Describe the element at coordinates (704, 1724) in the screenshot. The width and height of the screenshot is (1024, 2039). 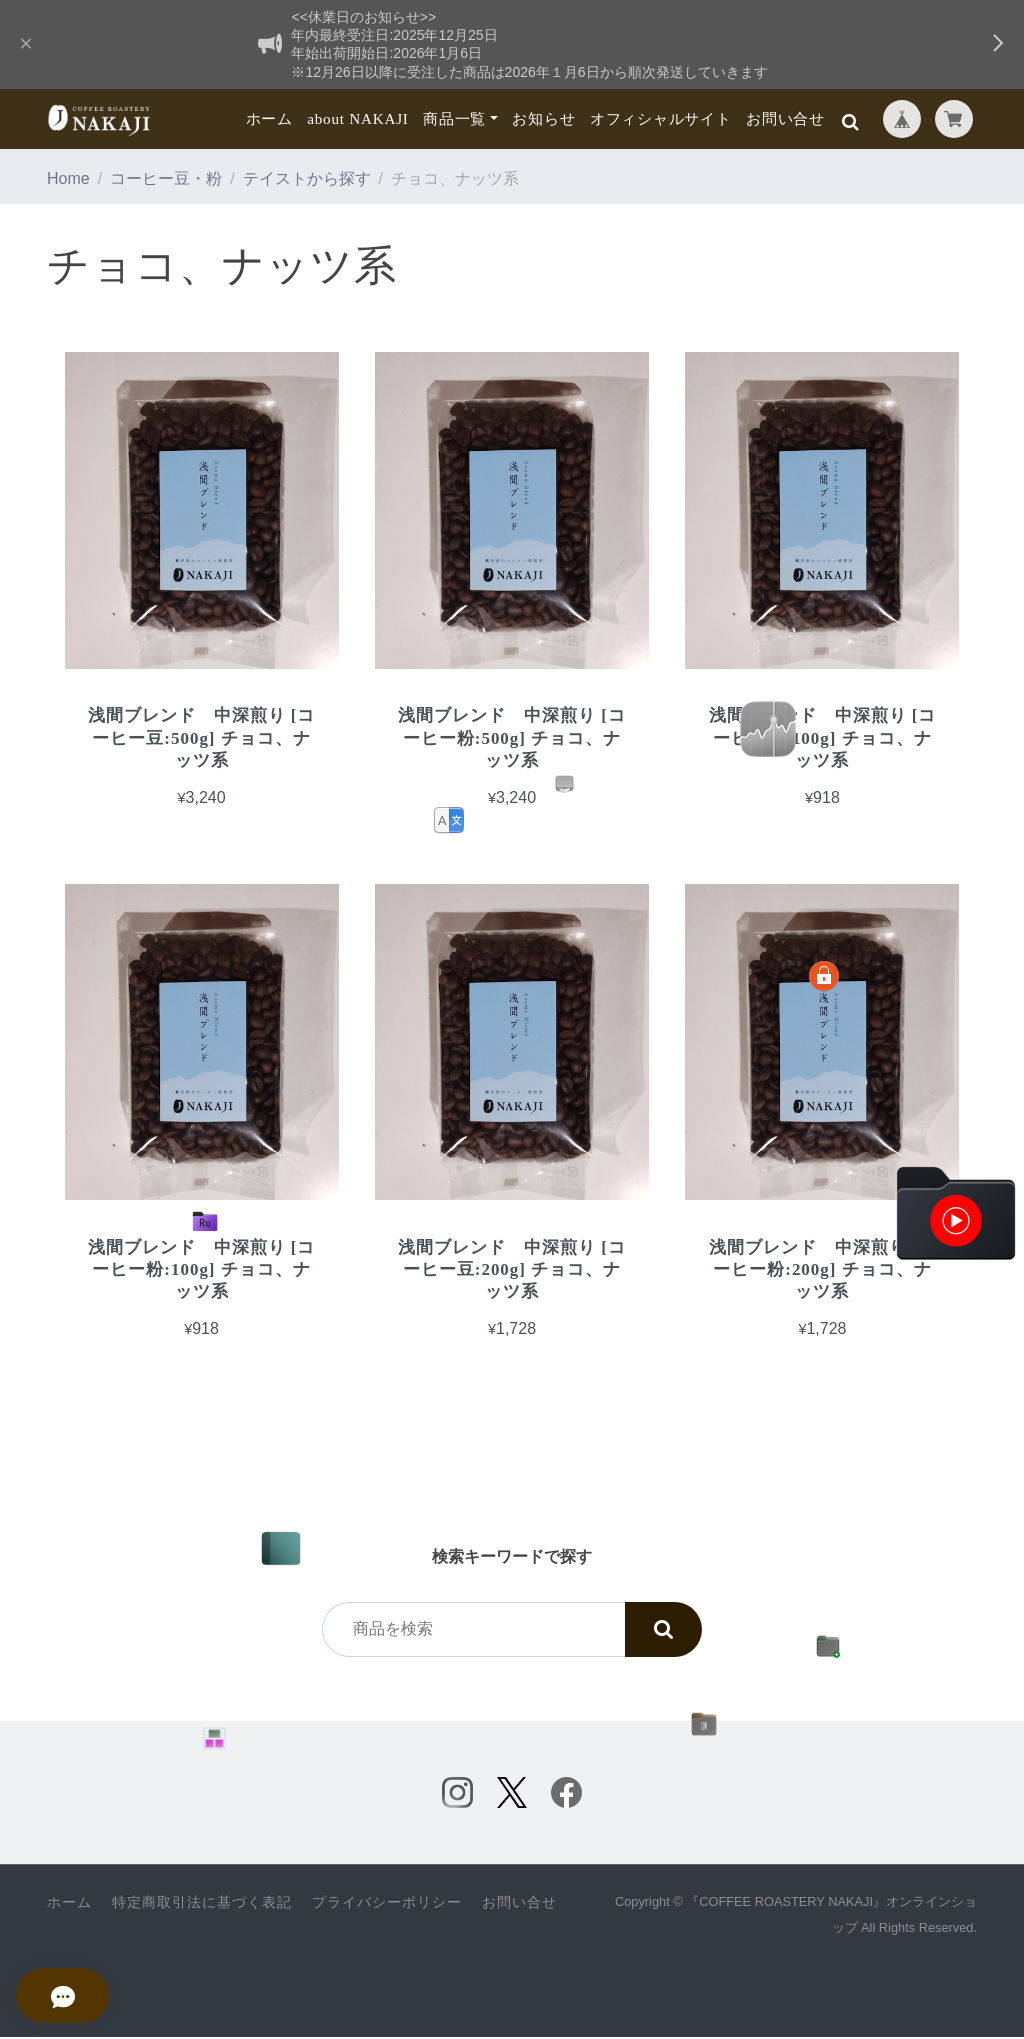
I see `open templates folder` at that location.